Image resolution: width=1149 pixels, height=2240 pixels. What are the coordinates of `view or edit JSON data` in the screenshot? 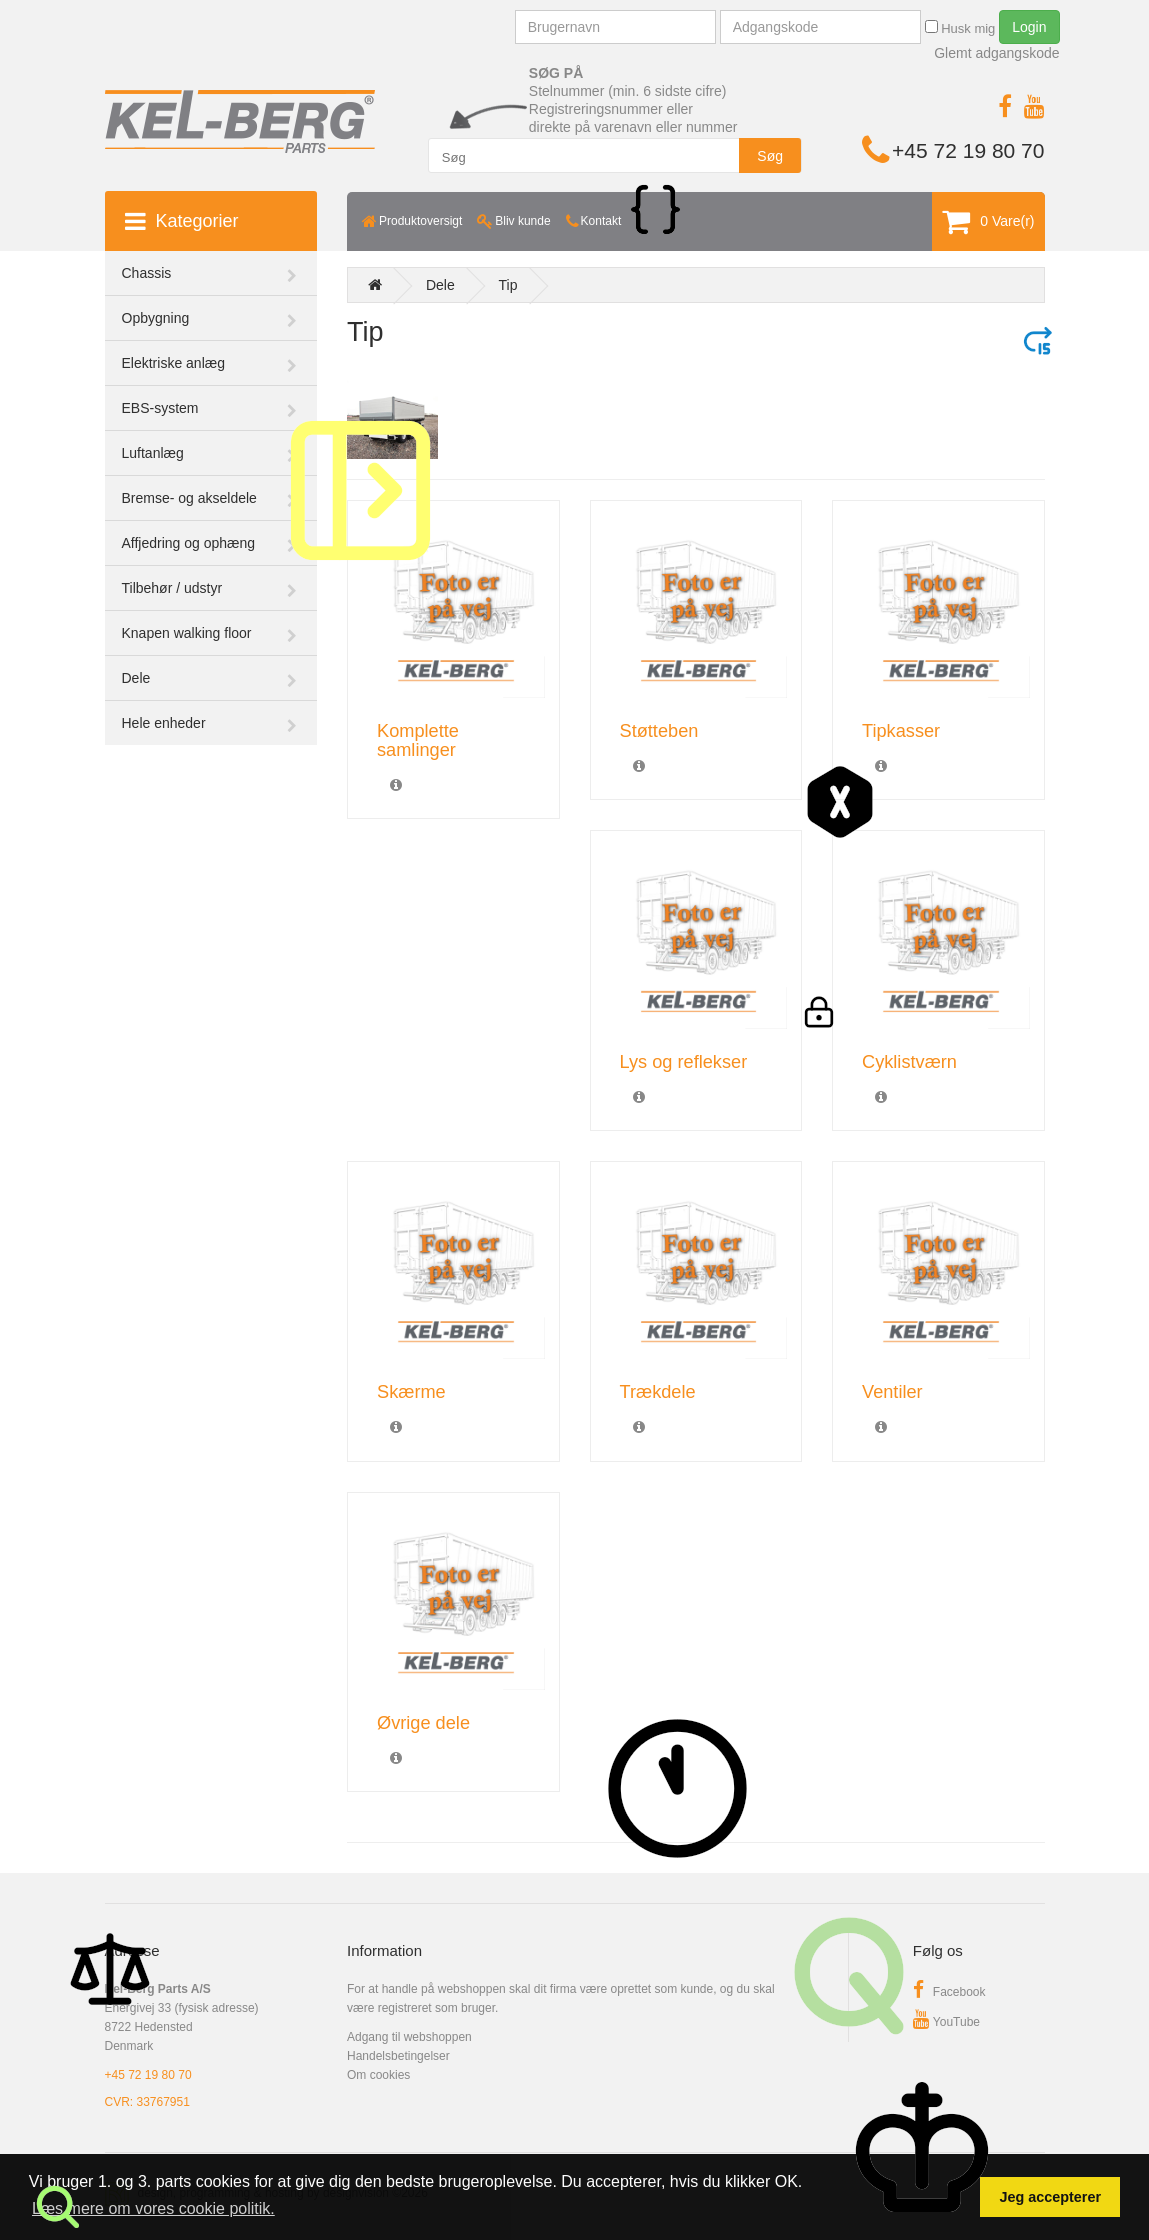 It's located at (655, 209).